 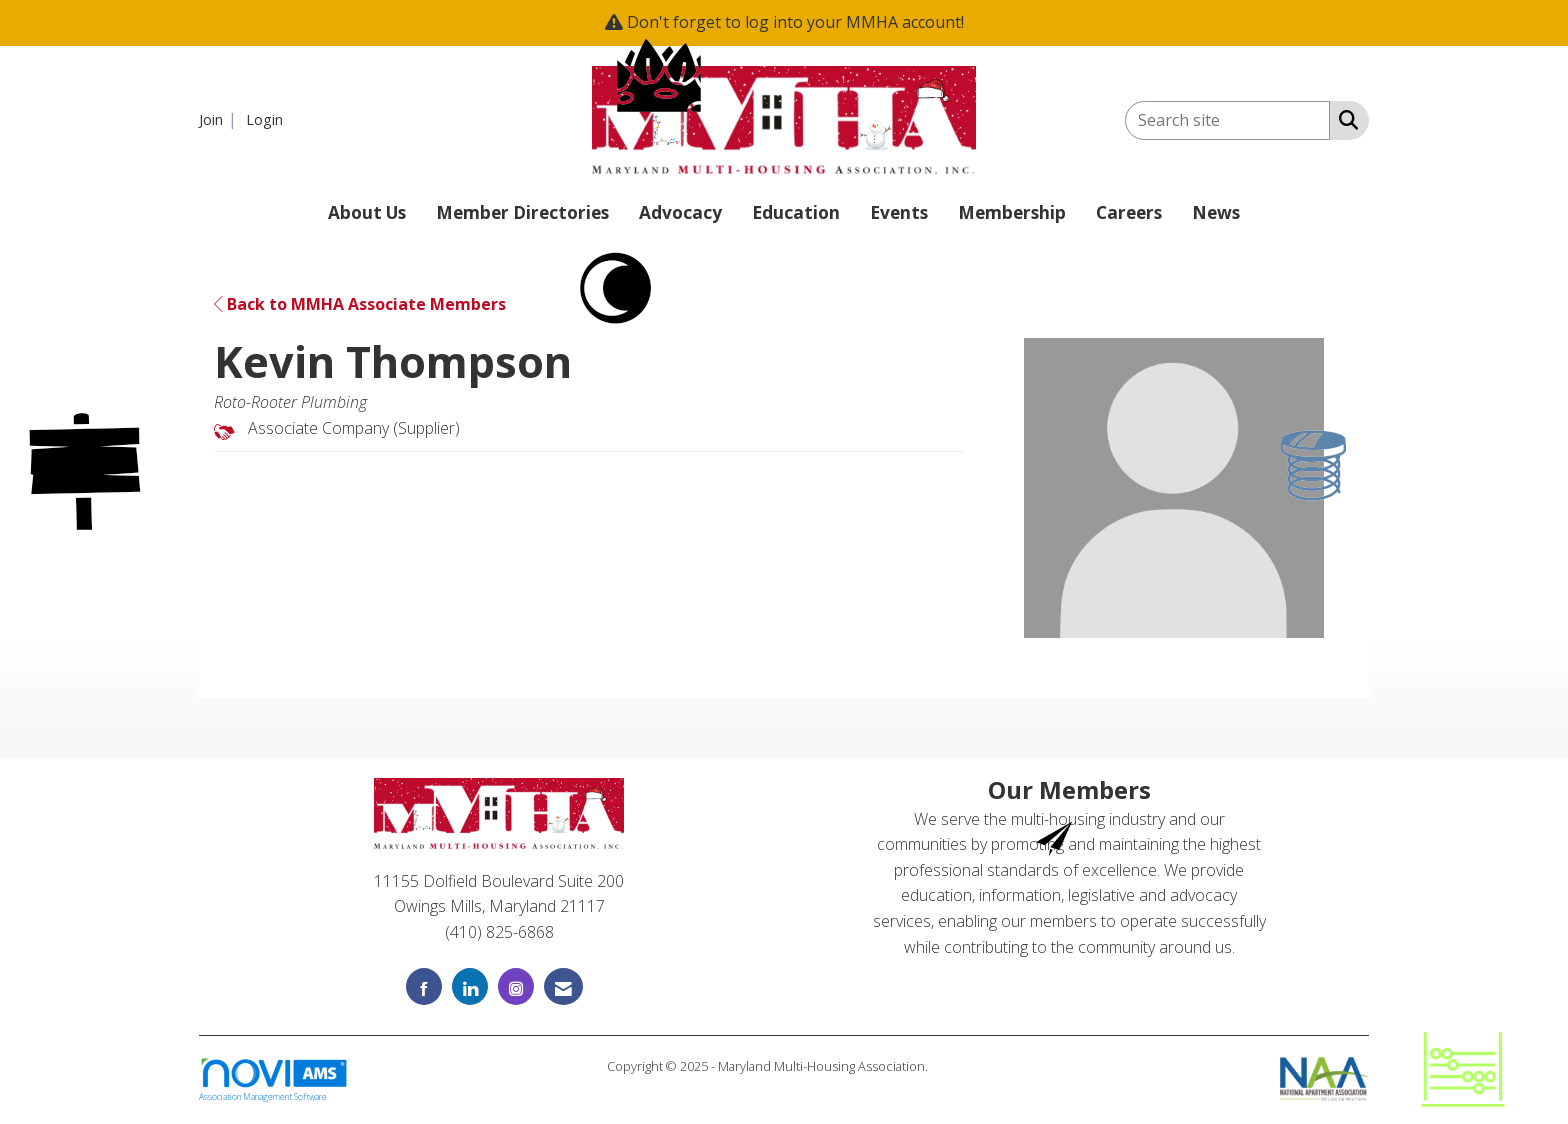 What do you see at coordinates (659, 70) in the screenshot?
I see `dinosaur or prehistoric content category` at bounding box center [659, 70].